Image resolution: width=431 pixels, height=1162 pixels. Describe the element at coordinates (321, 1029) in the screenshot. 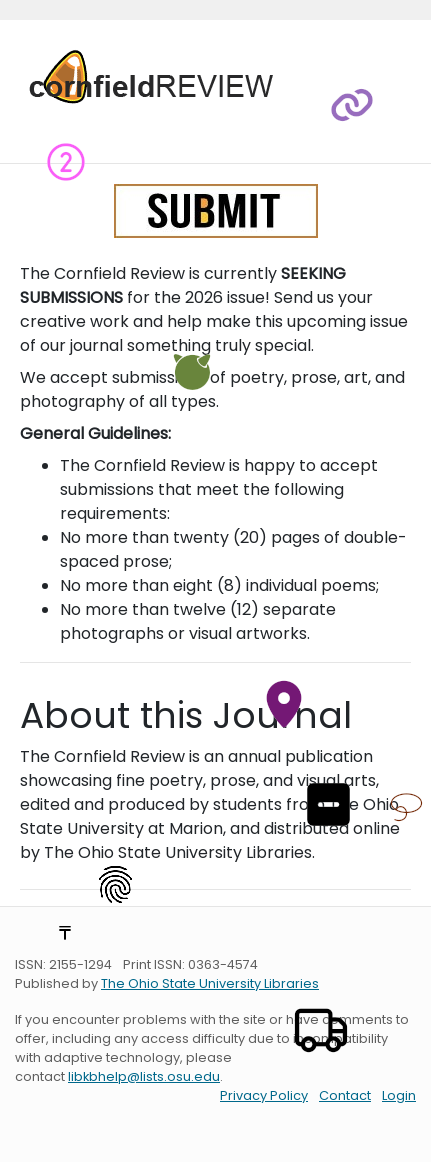

I see `track your delivery or shipment` at that location.